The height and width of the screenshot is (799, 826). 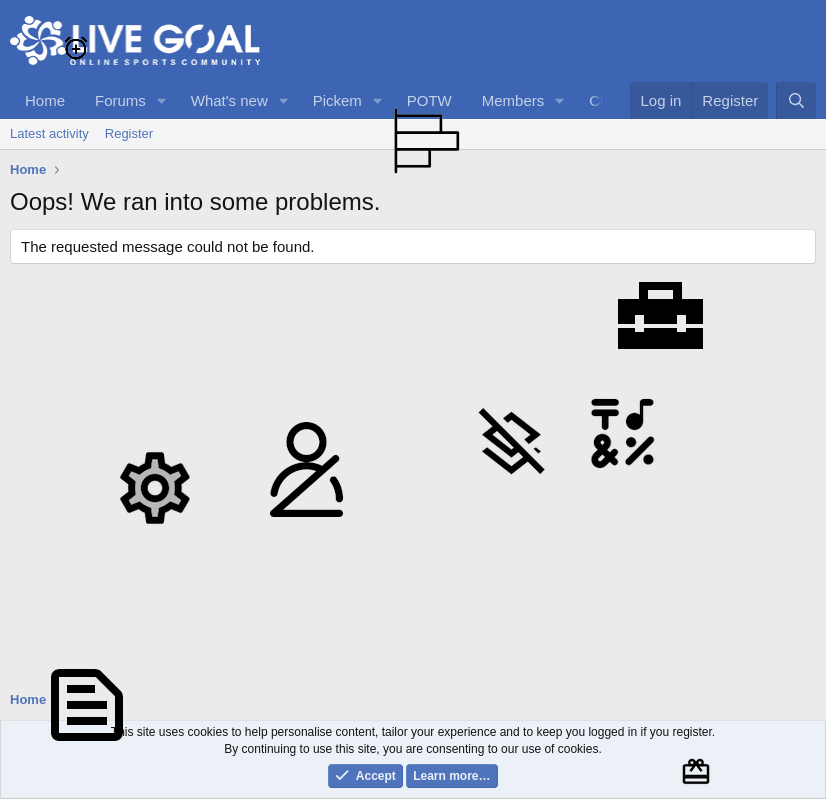 I want to click on access app or system settings, so click(x=155, y=488).